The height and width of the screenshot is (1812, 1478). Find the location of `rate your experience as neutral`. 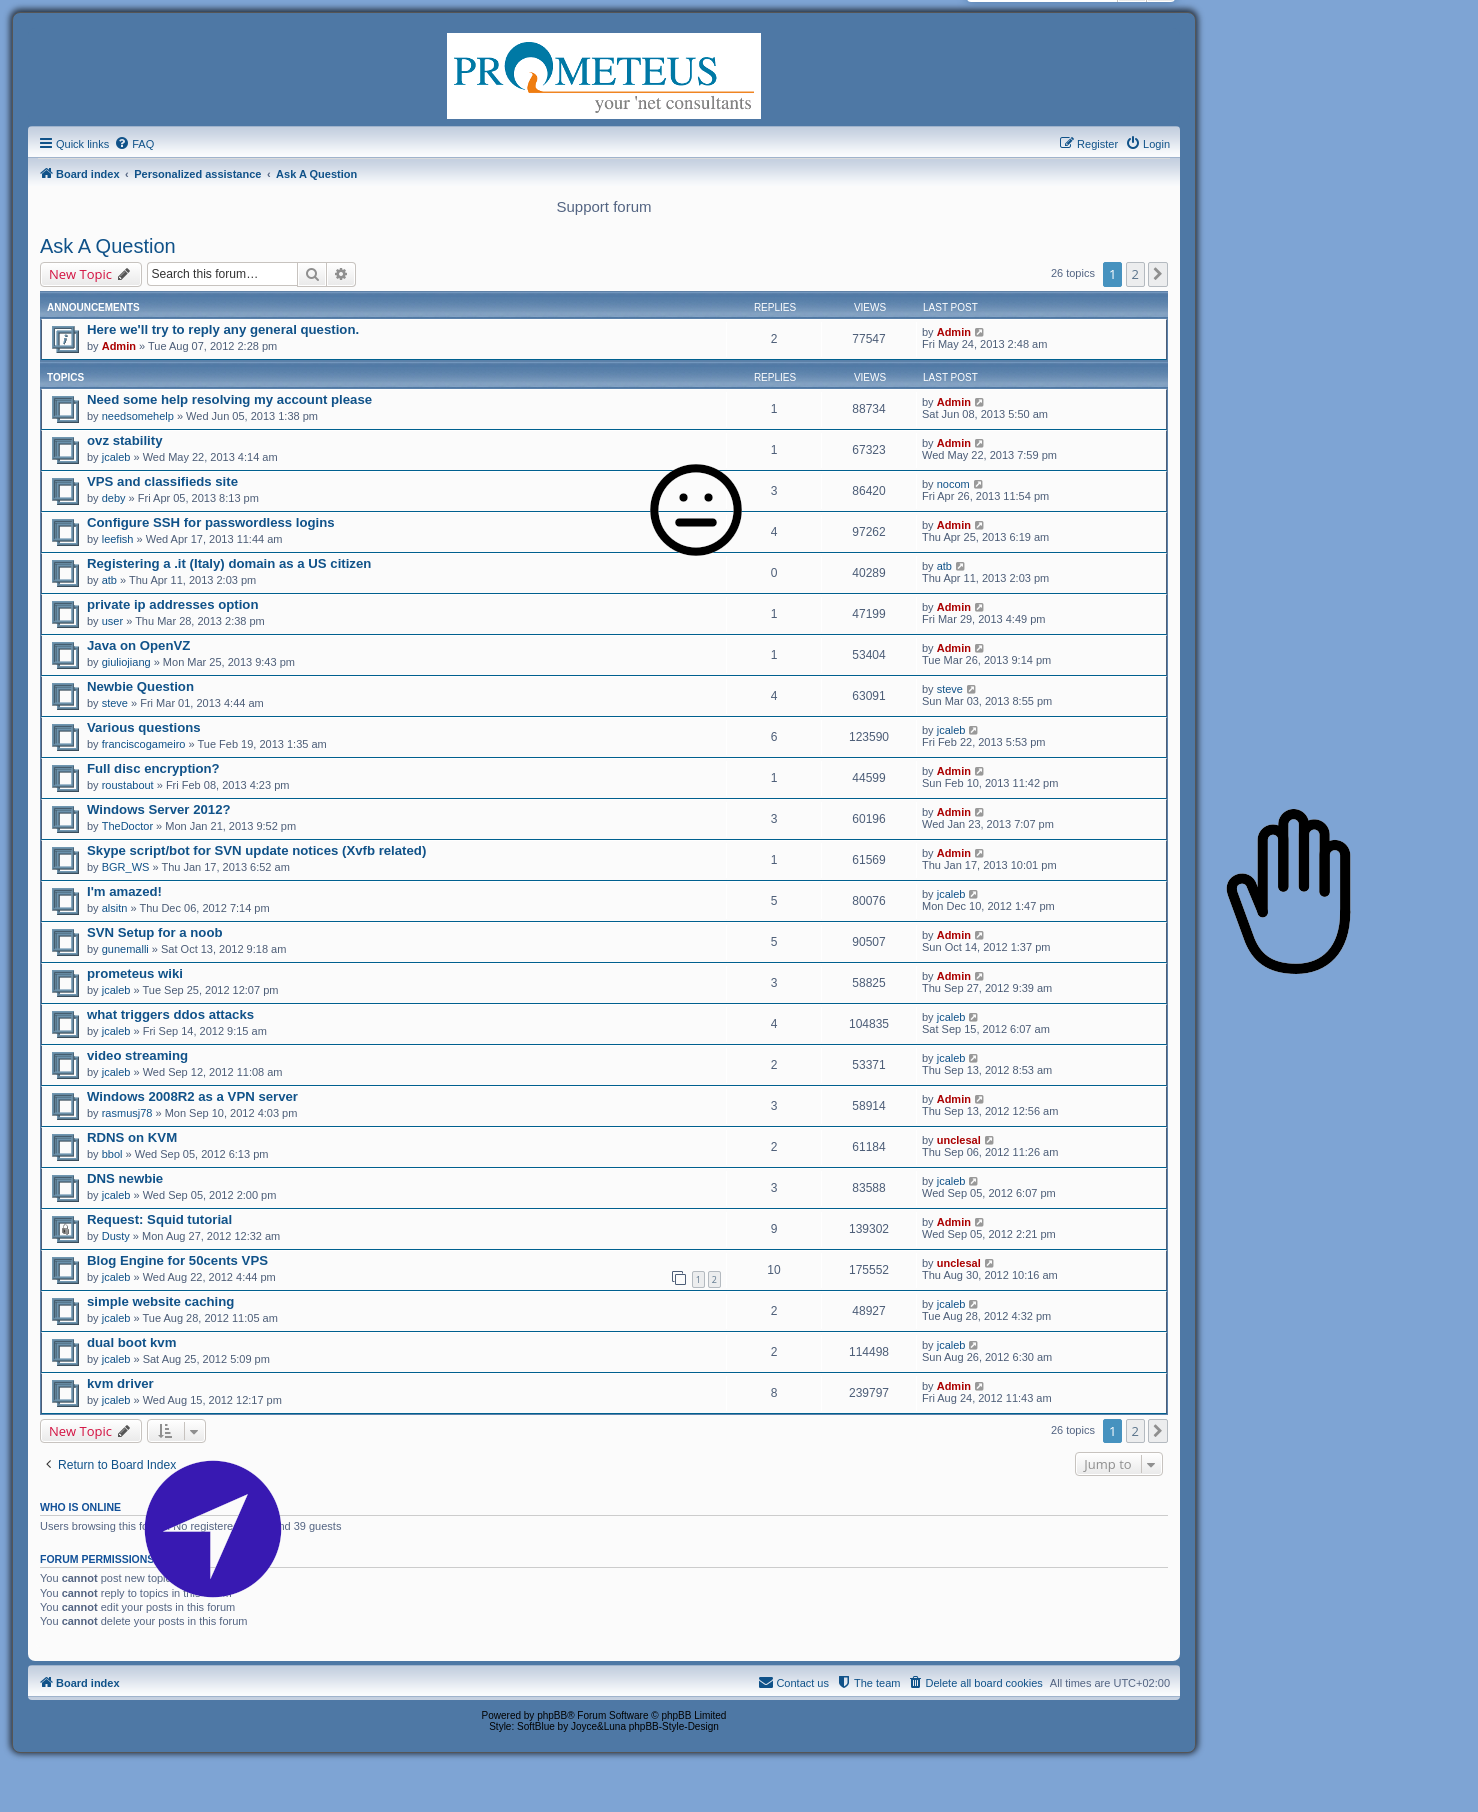

rate your experience as neutral is located at coordinates (696, 510).